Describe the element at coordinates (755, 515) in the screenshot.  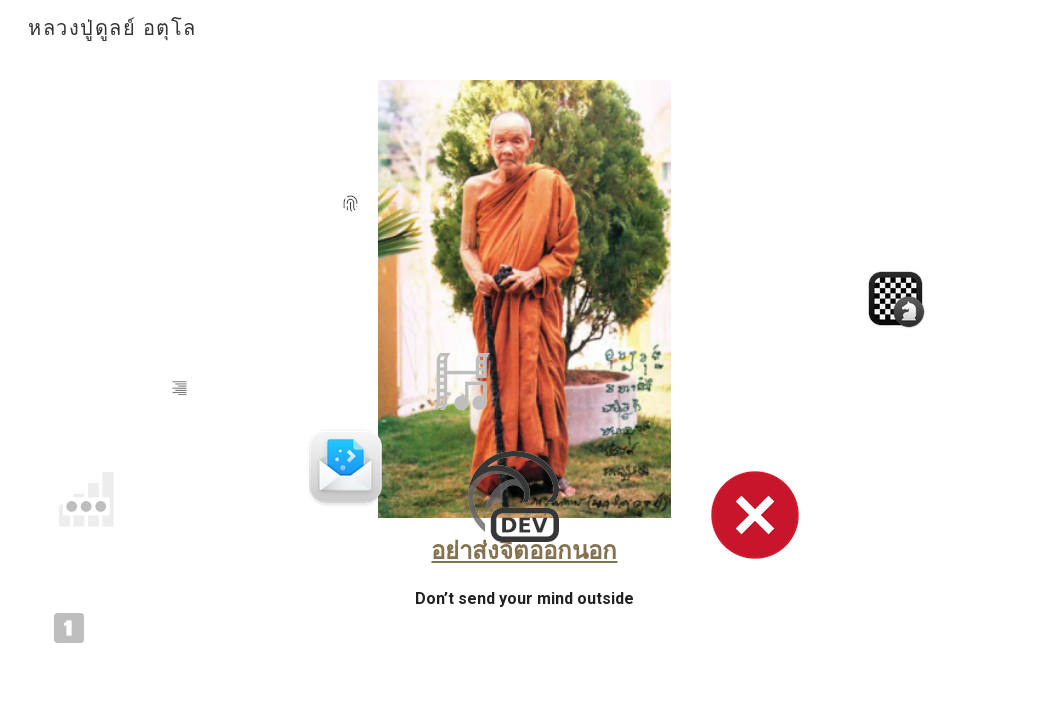
I see `stop or cancel the current action` at that location.